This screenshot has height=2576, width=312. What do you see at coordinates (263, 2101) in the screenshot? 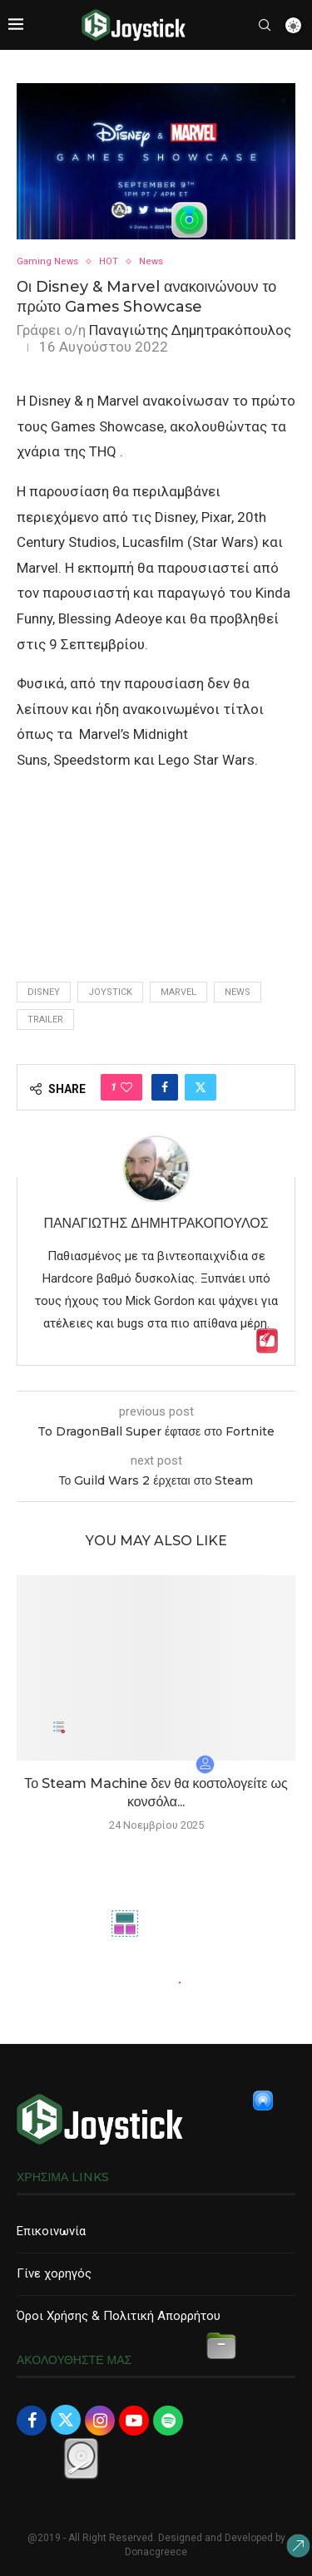
I see `open airdrop to share files with nearby devices` at bounding box center [263, 2101].